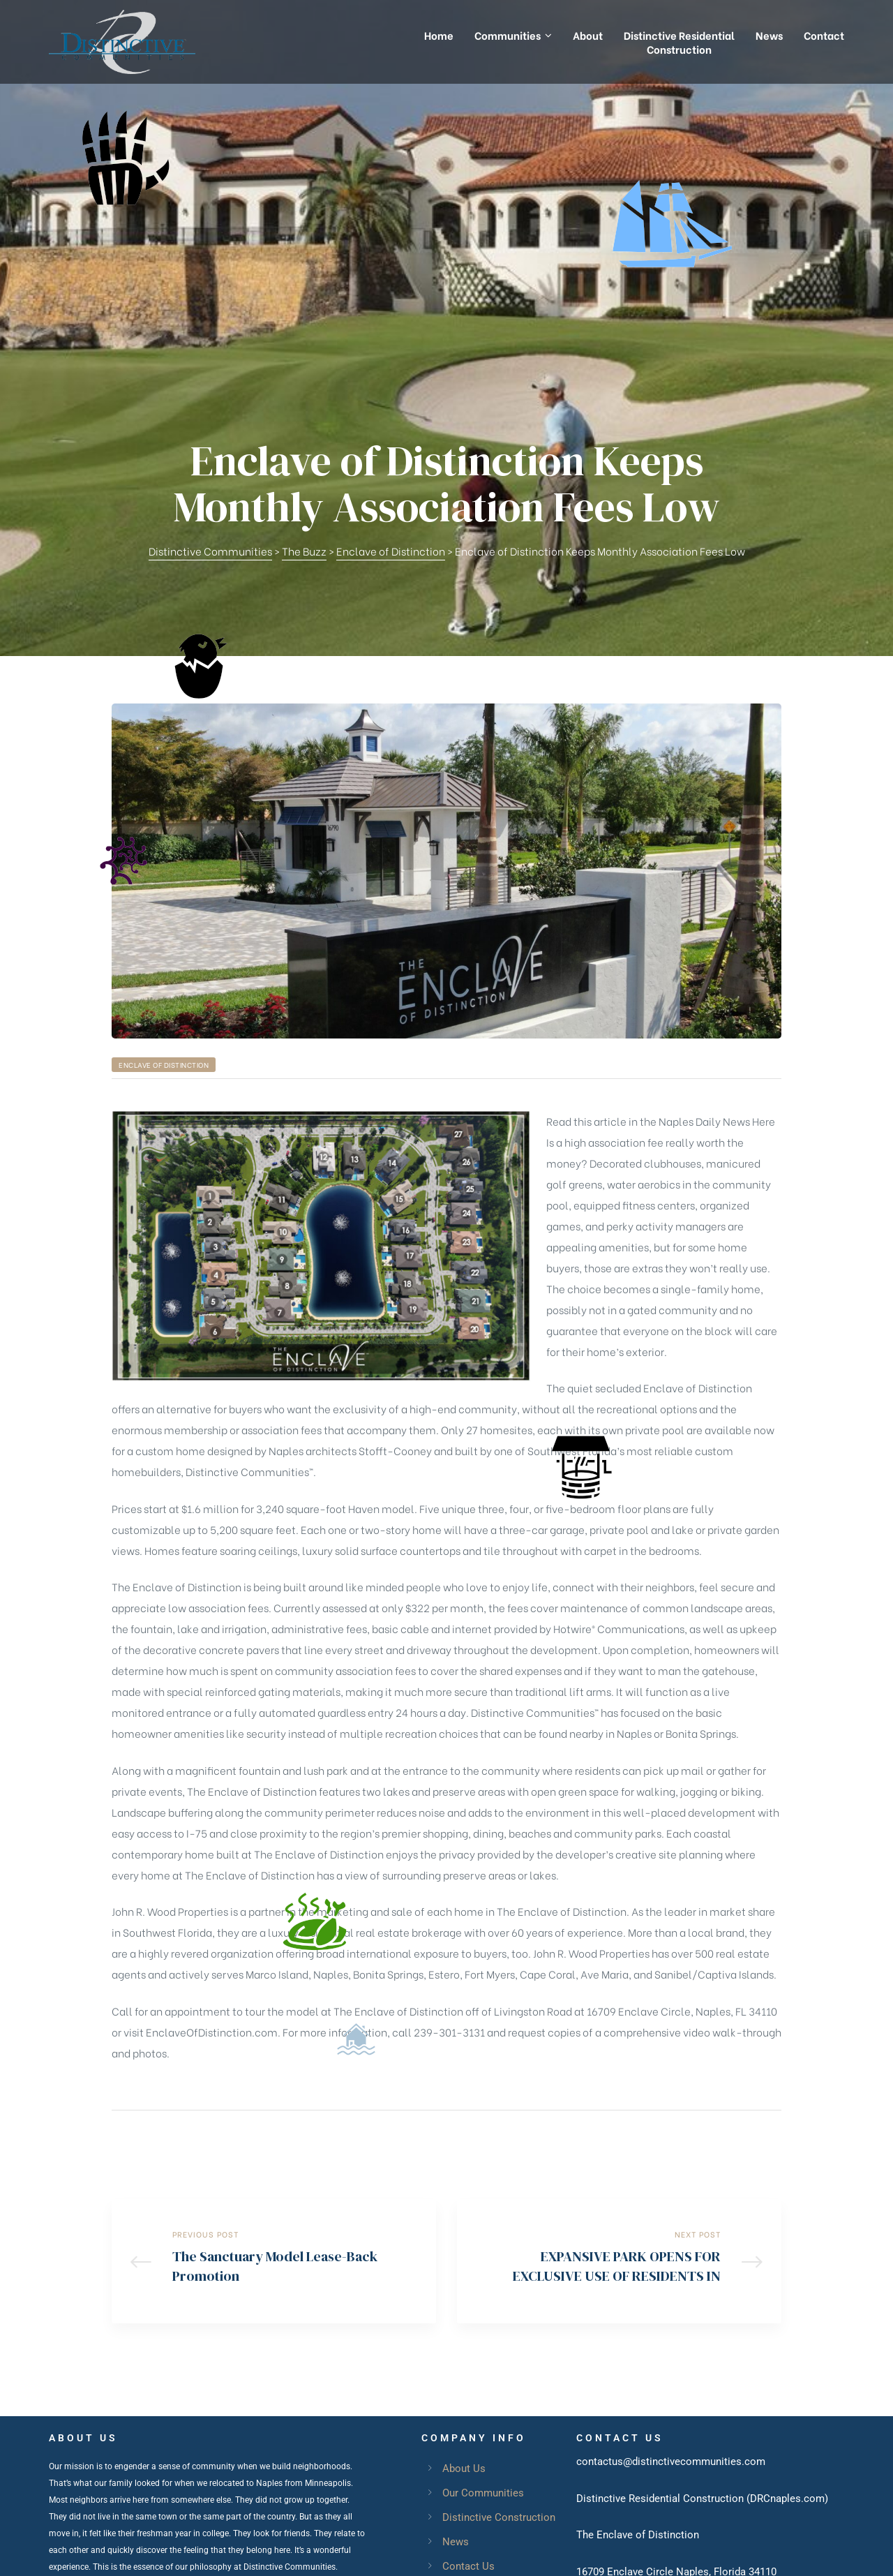  What do you see at coordinates (356, 2038) in the screenshot?
I see `indicates flood warning or alert` at bounding box center [356, 2038].